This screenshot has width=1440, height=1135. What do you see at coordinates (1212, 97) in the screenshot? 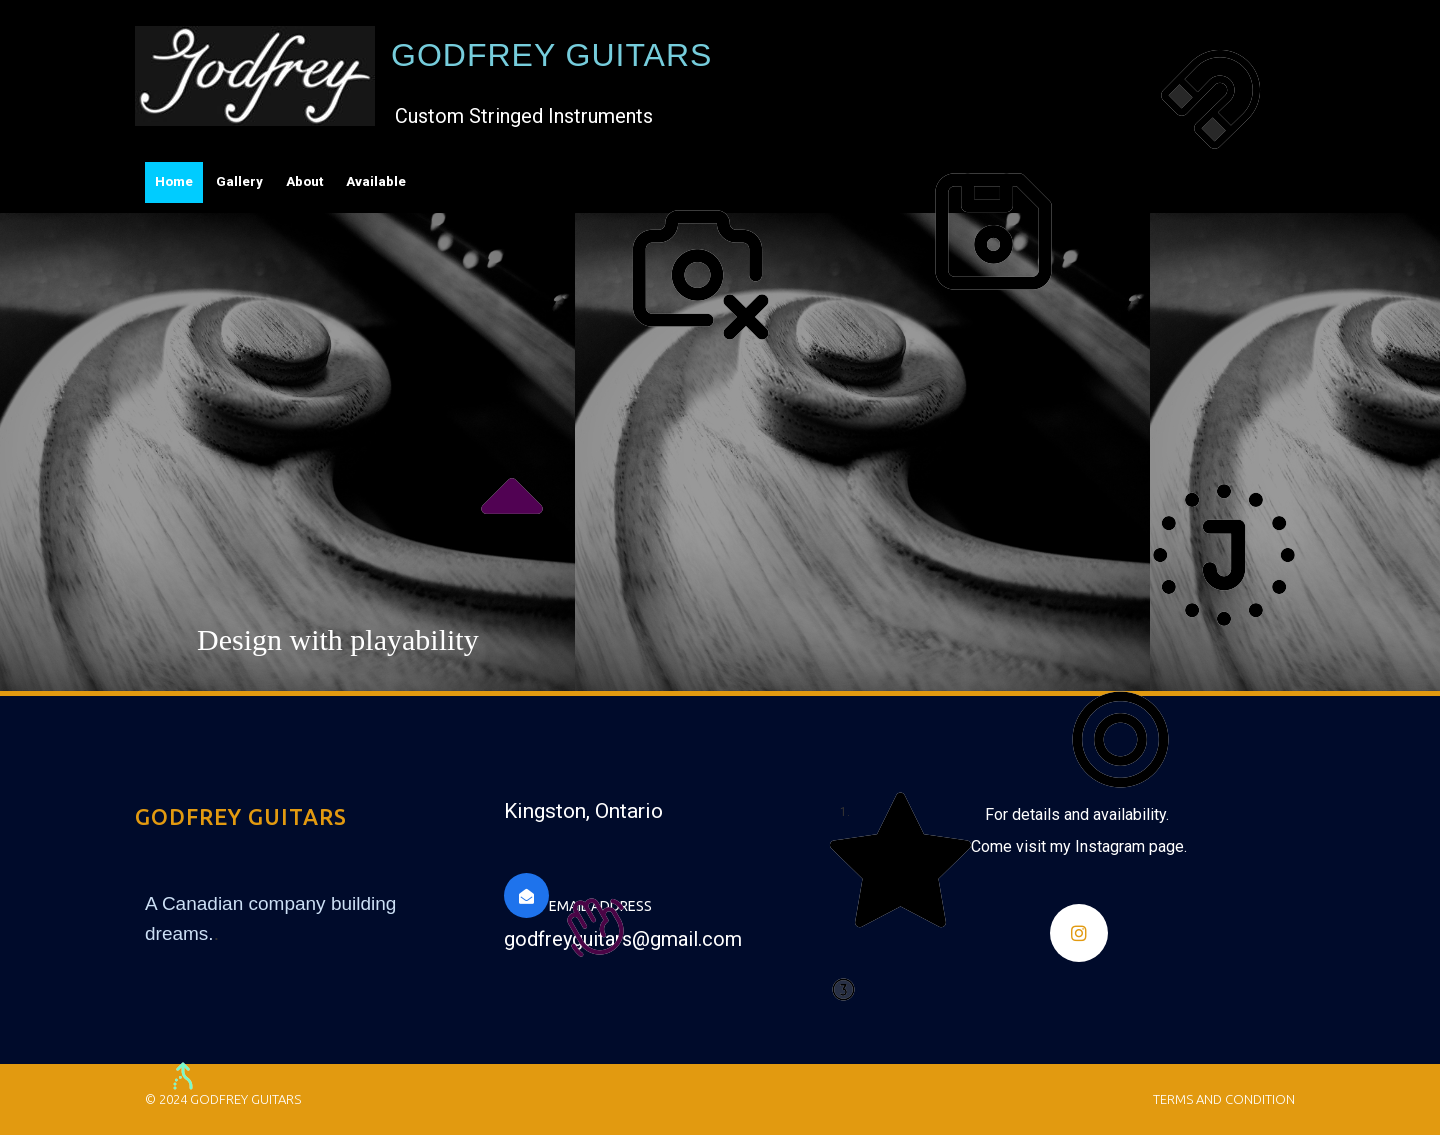
I see `attract or pin related items together` at bounding box center [1212, 97].